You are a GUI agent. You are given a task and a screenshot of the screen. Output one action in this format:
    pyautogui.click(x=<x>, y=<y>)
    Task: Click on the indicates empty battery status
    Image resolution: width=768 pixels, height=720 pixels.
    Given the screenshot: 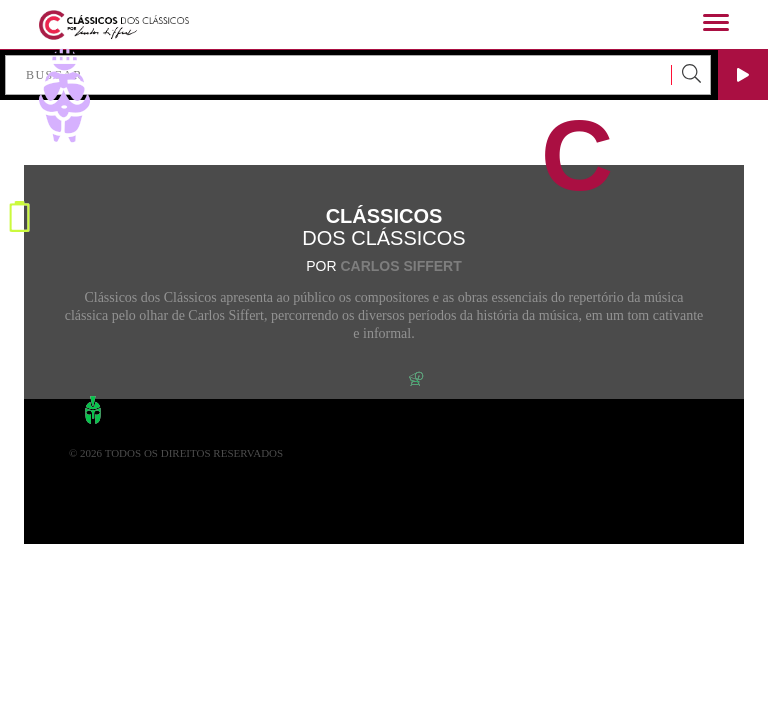 What is the action you would take?
    pyautogui.click(x=19, y=216)
    